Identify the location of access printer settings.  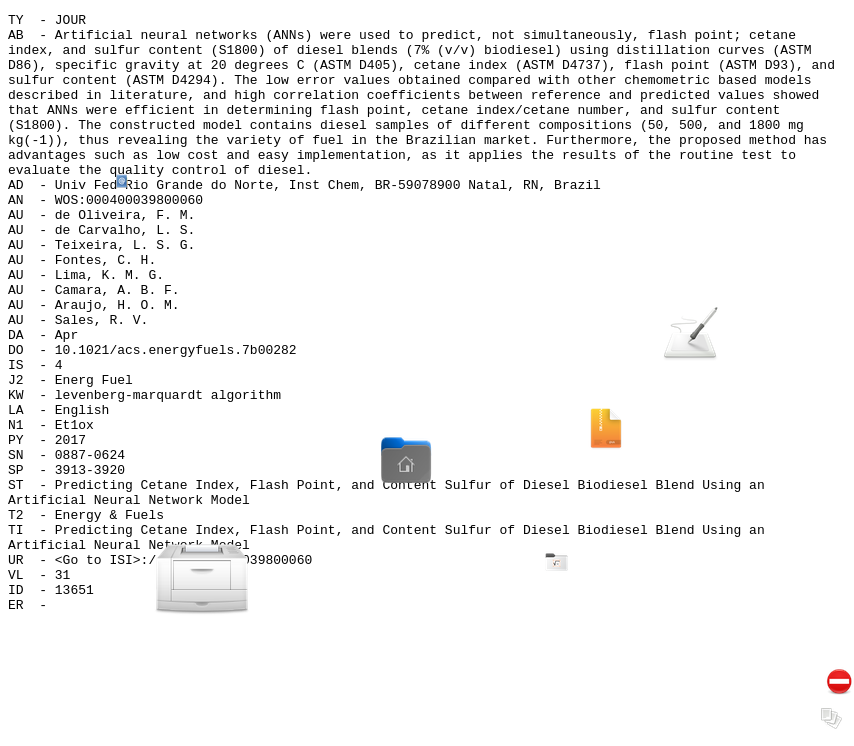
(202, 579).